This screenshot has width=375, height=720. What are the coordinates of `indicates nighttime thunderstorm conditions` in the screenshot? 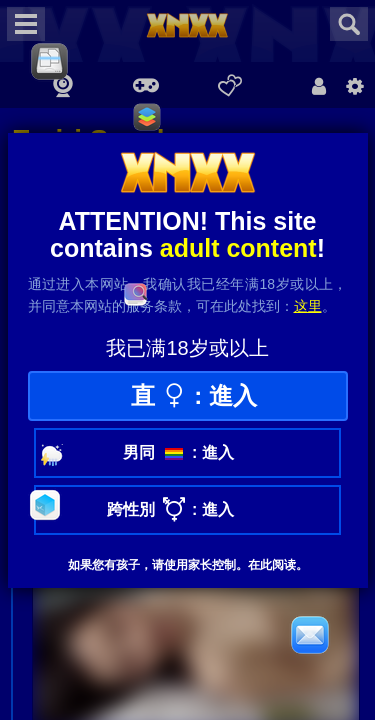 It's located at (52, 455).